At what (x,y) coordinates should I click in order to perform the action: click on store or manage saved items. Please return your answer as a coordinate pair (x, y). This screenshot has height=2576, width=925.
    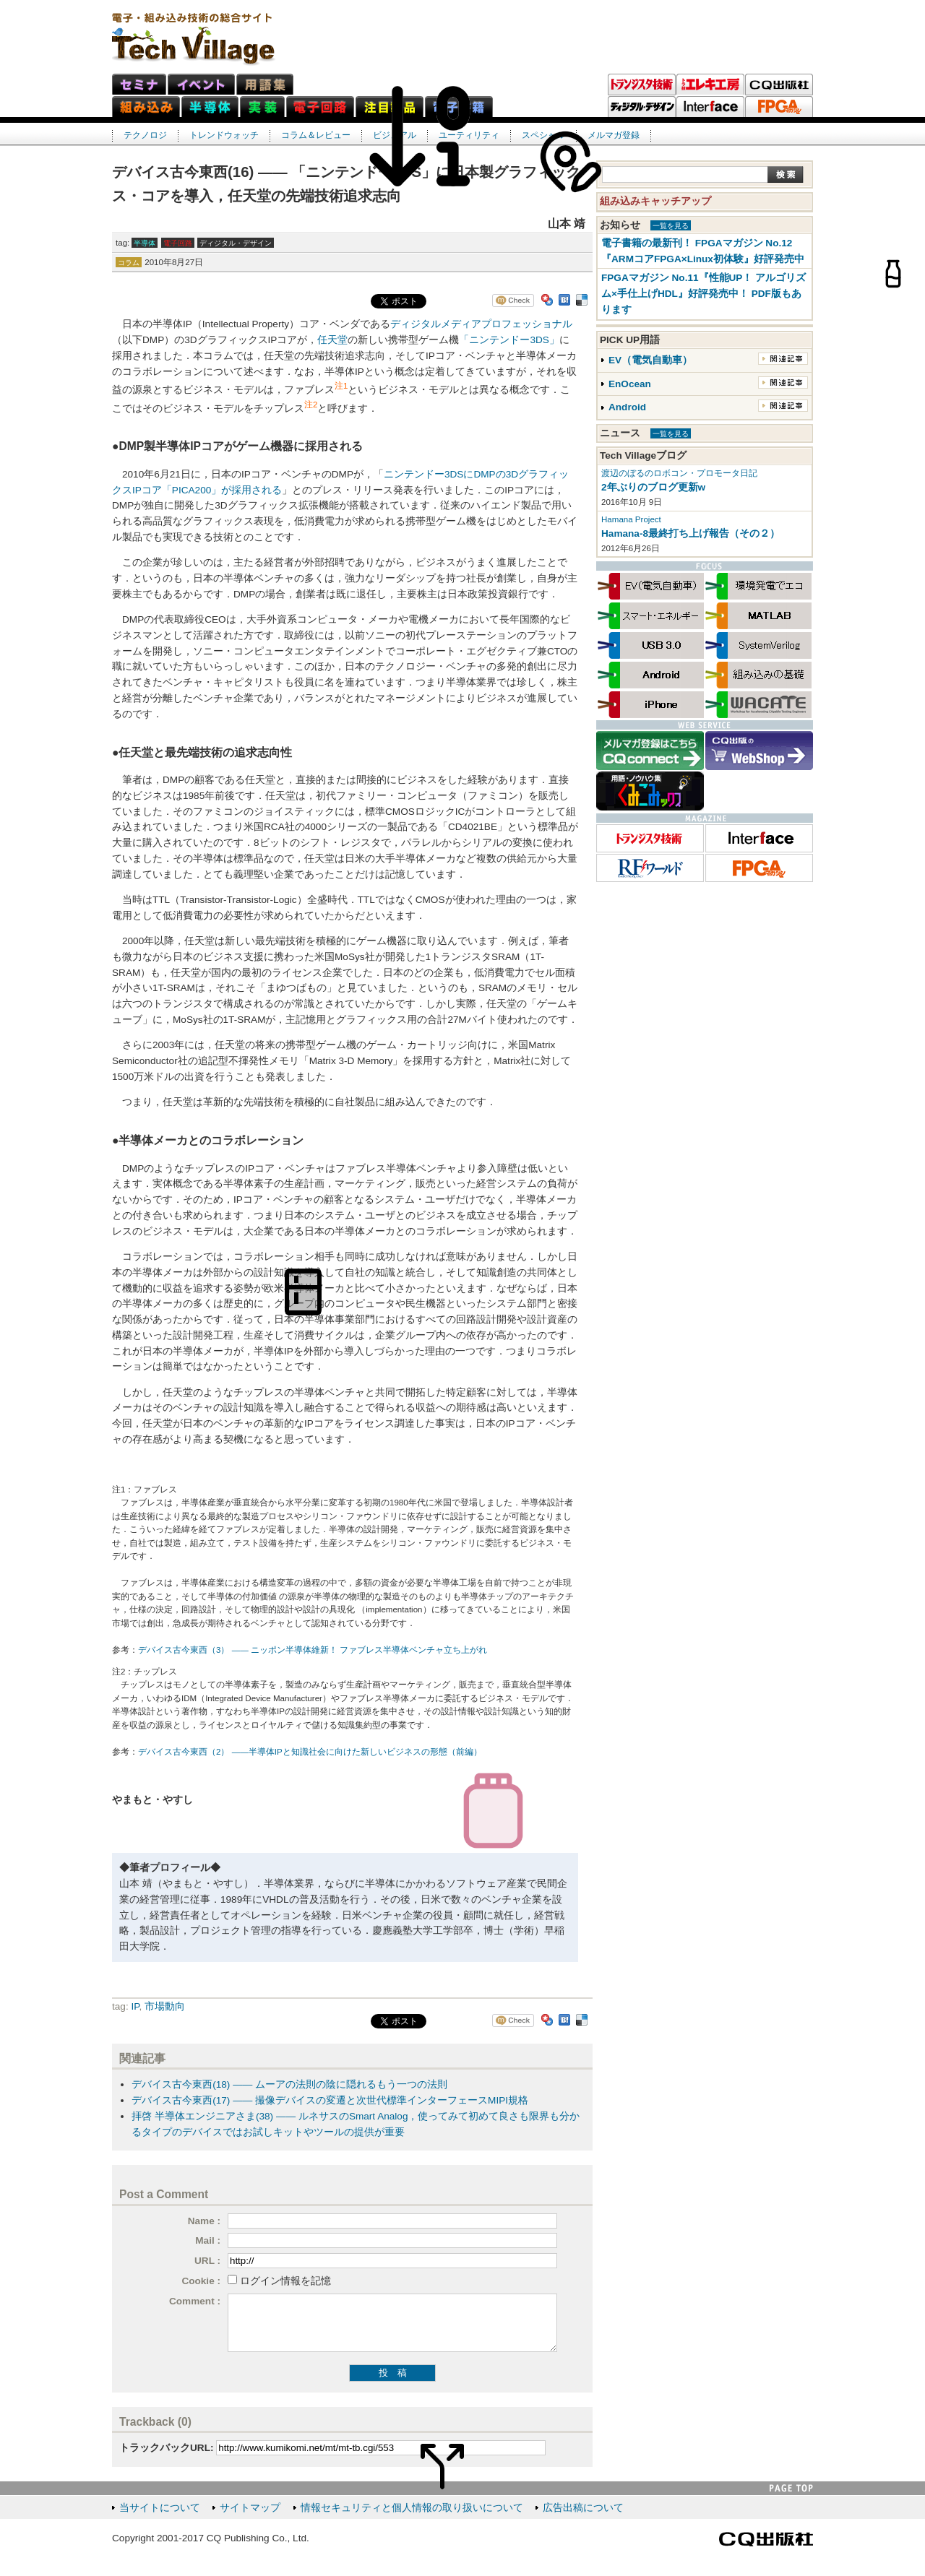
    Looking at the image, I should click on (493, 1810).